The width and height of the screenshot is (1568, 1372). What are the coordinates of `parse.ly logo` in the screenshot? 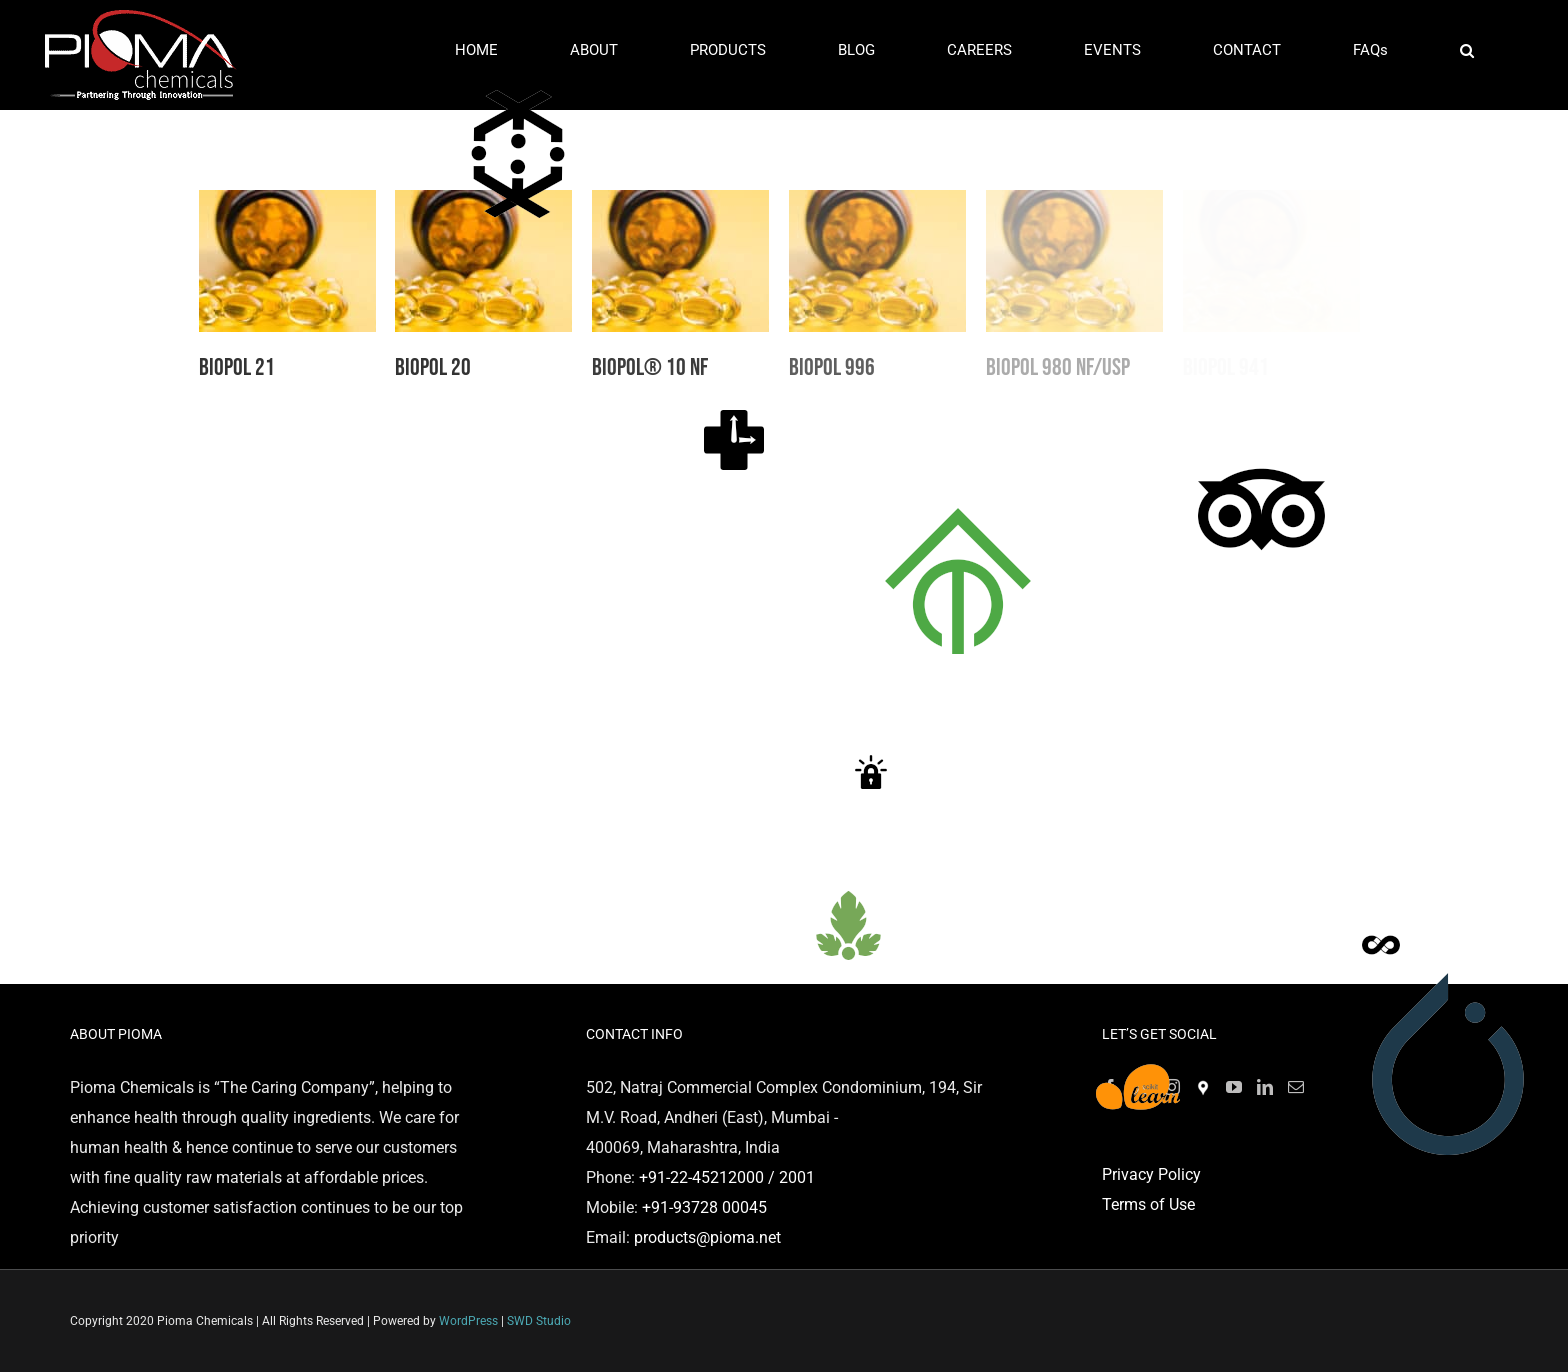 It's located at (848, 925).